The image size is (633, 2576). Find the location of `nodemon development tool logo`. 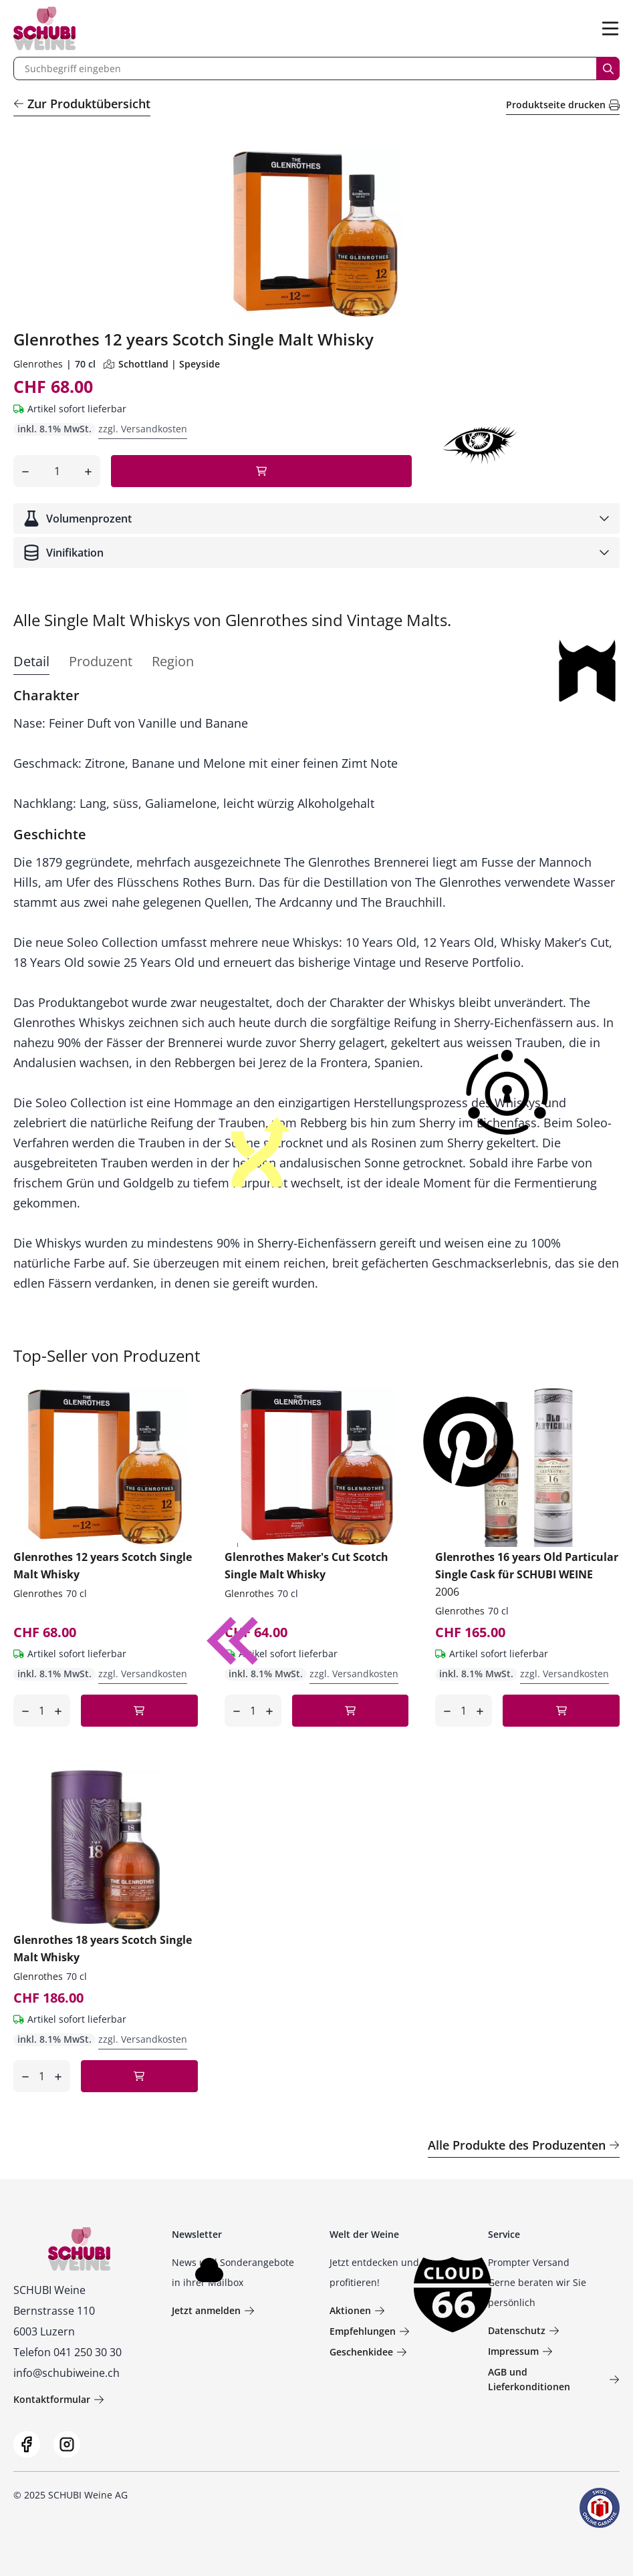

nodemon development tool logo is located at coordinates (587, 670).